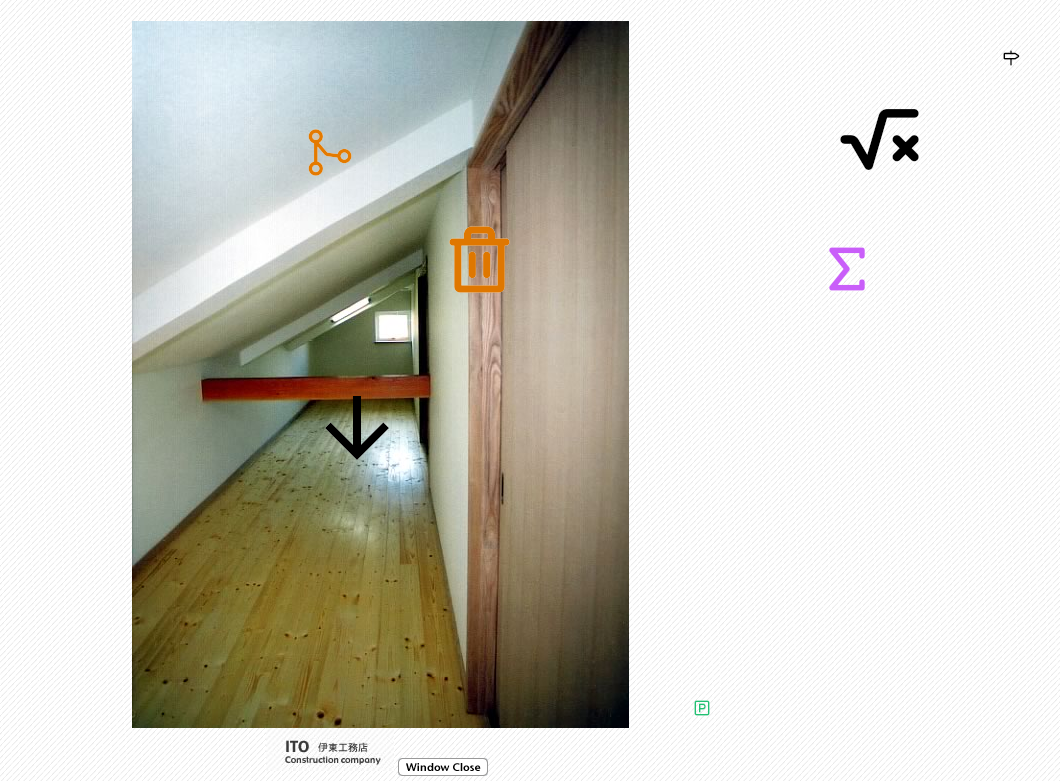 The height and width of the screenshot is (781, 1060). Describe the element at coordinates (847, 269) in the screenshot. I see `calculate sum or total` at that location.